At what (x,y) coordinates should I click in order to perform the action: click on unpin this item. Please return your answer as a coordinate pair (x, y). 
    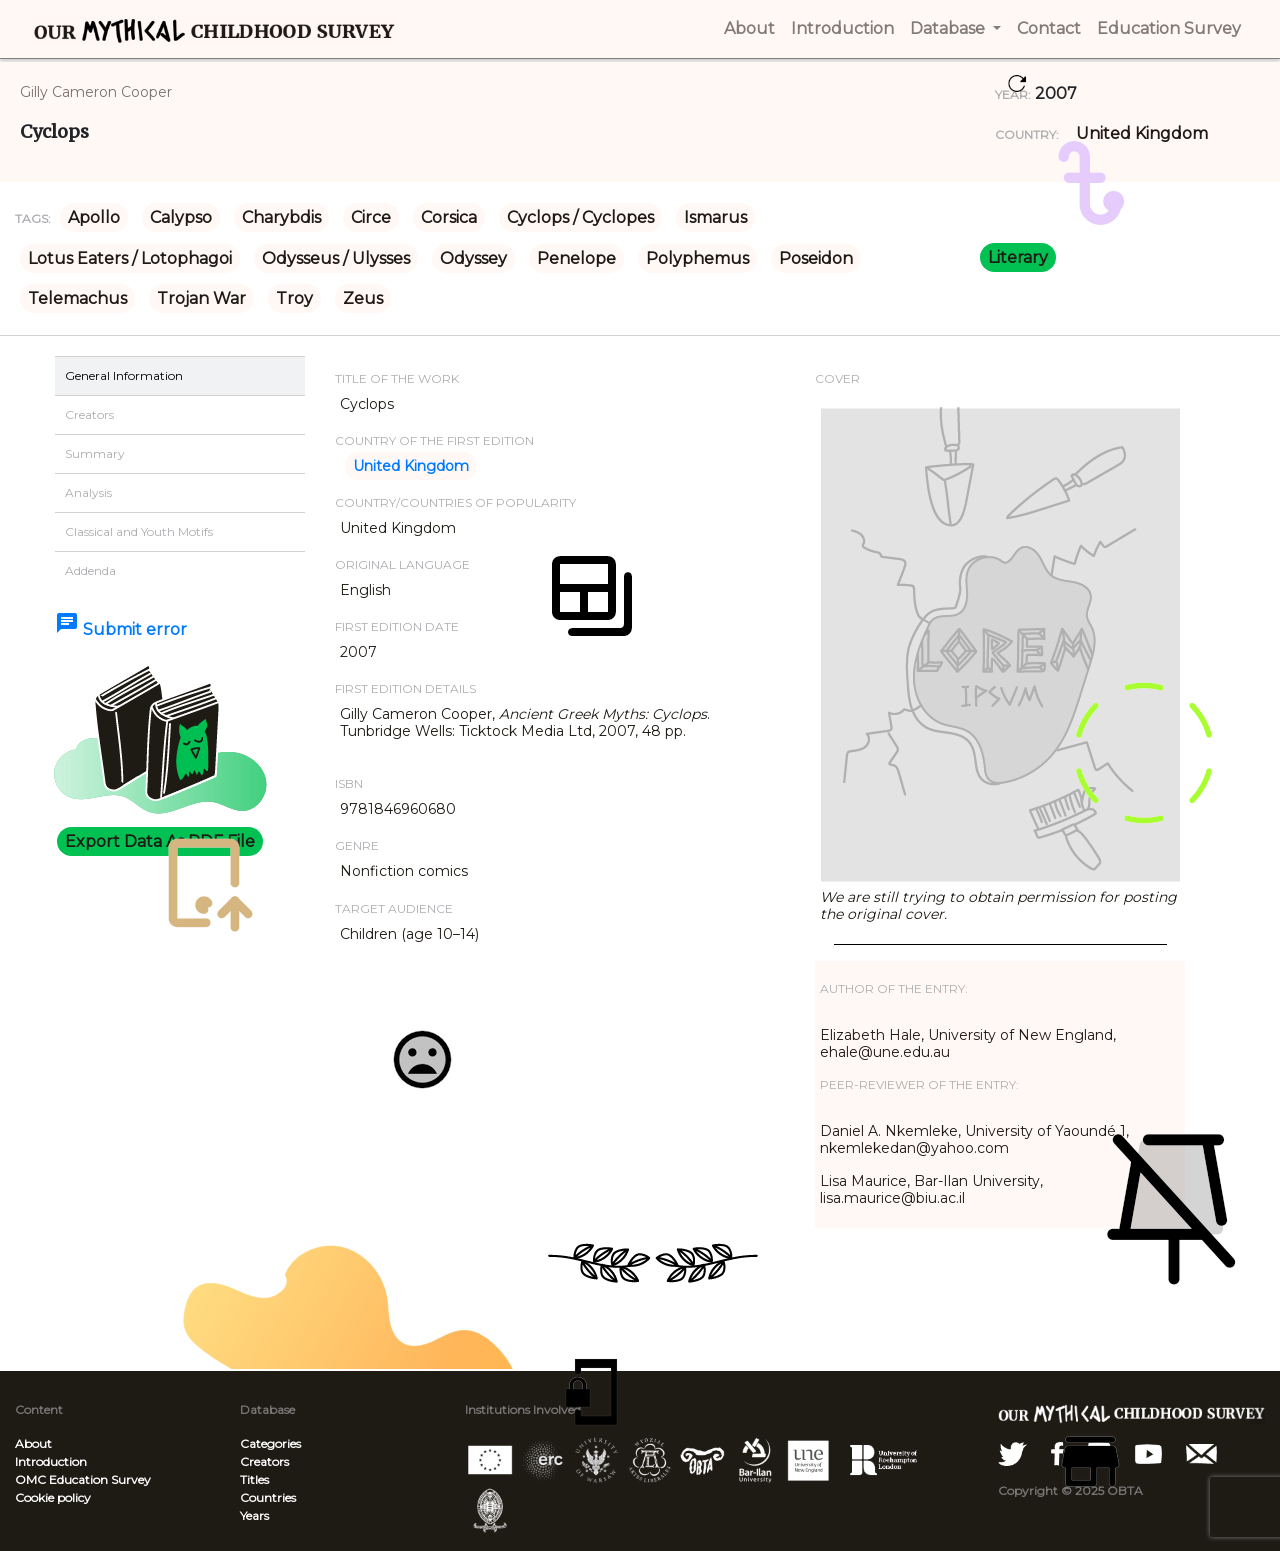
    Looking at the image, I should click on (1174, 1201).